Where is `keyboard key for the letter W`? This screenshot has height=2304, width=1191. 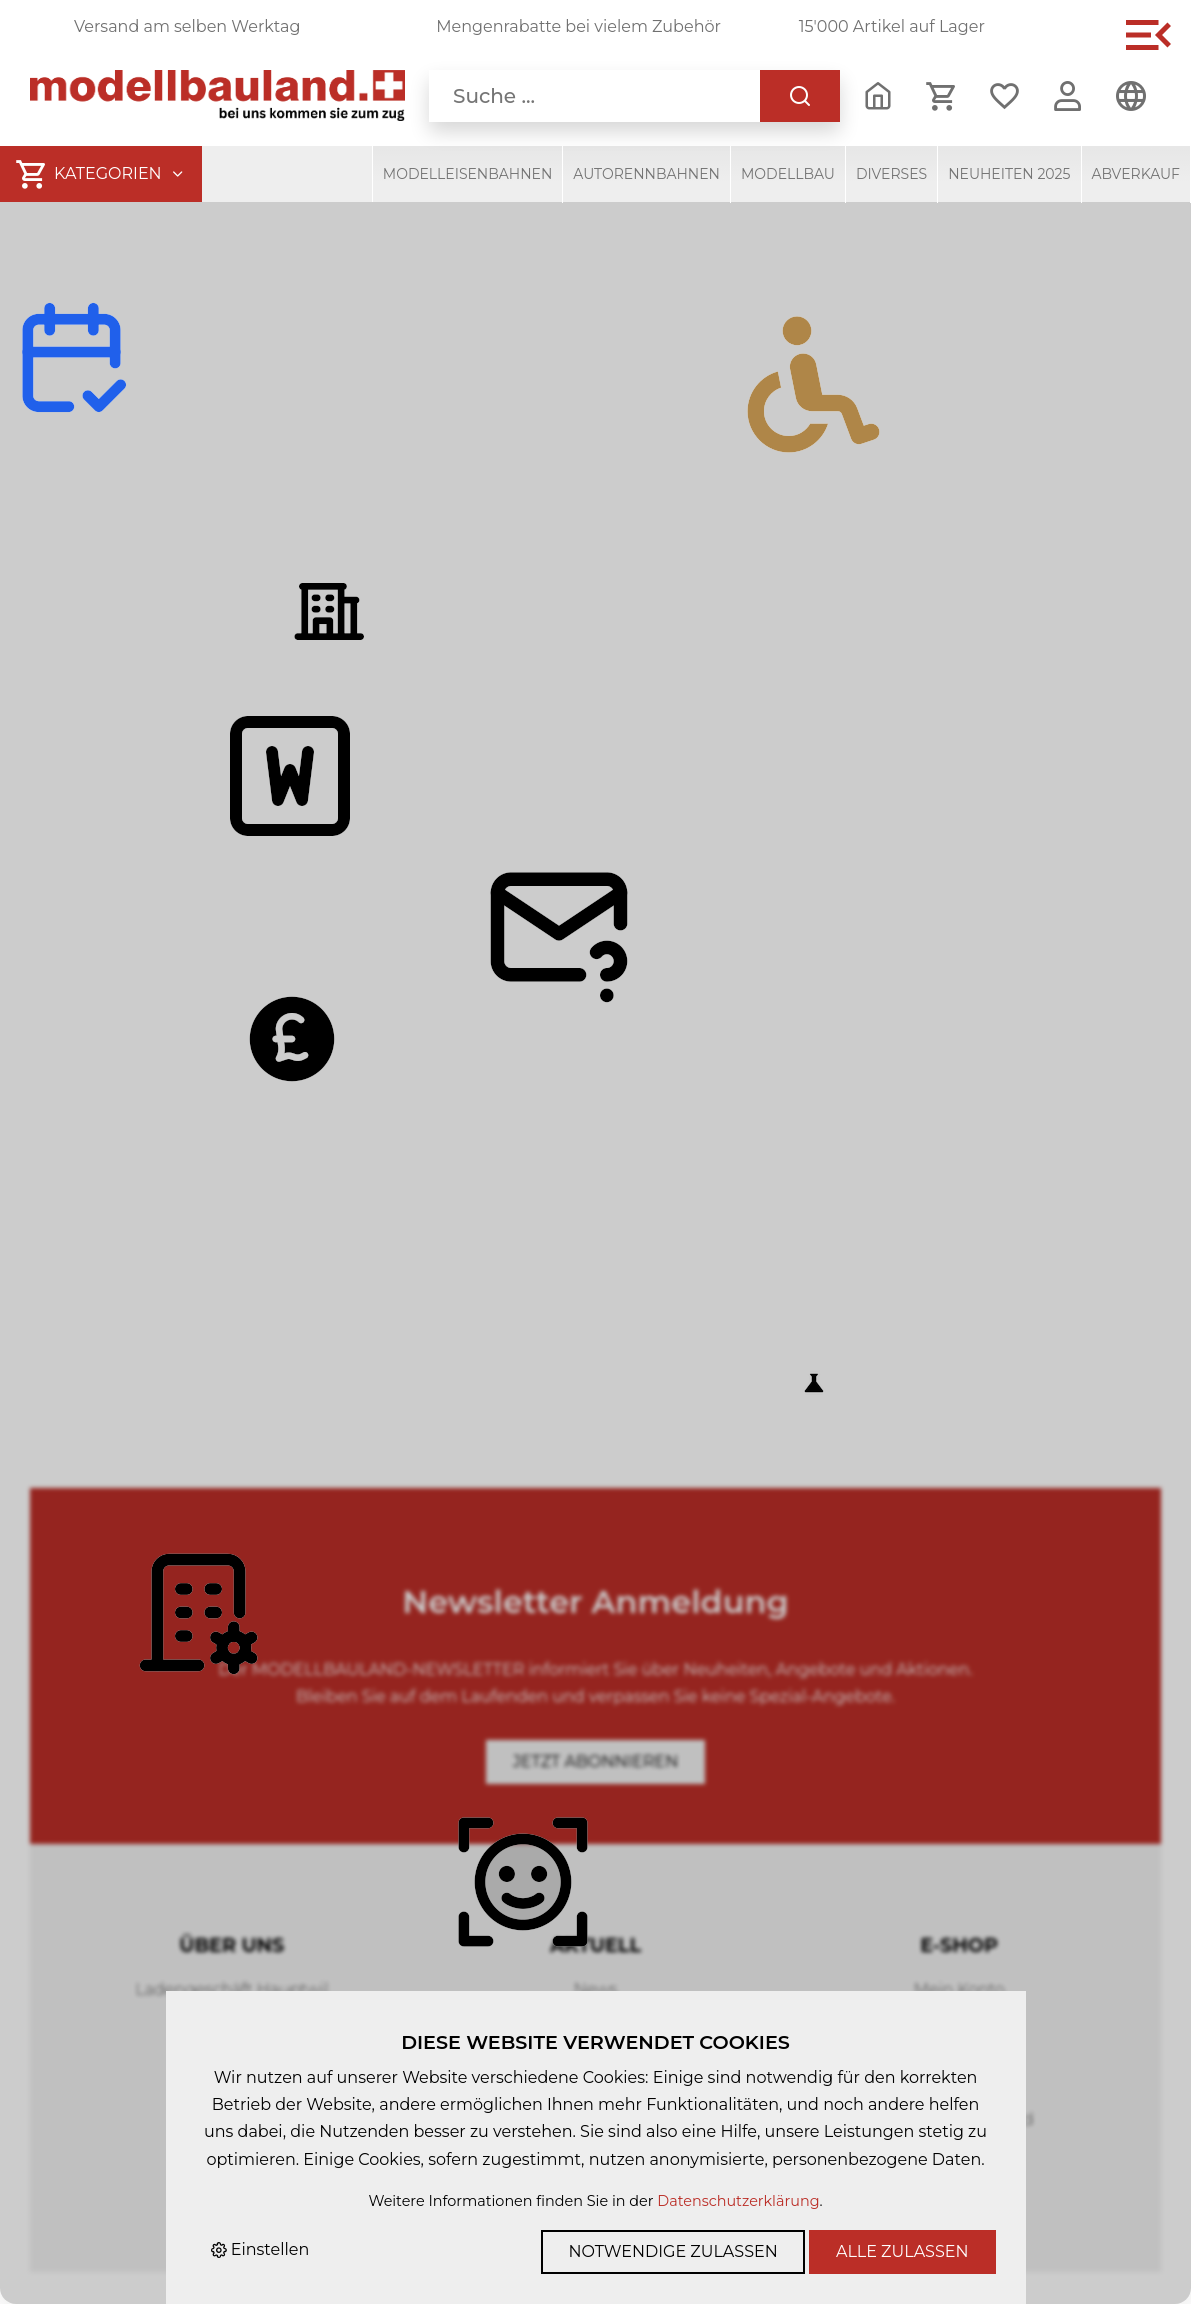
keyboard key for the letter W is located at coordinates (290, 776).